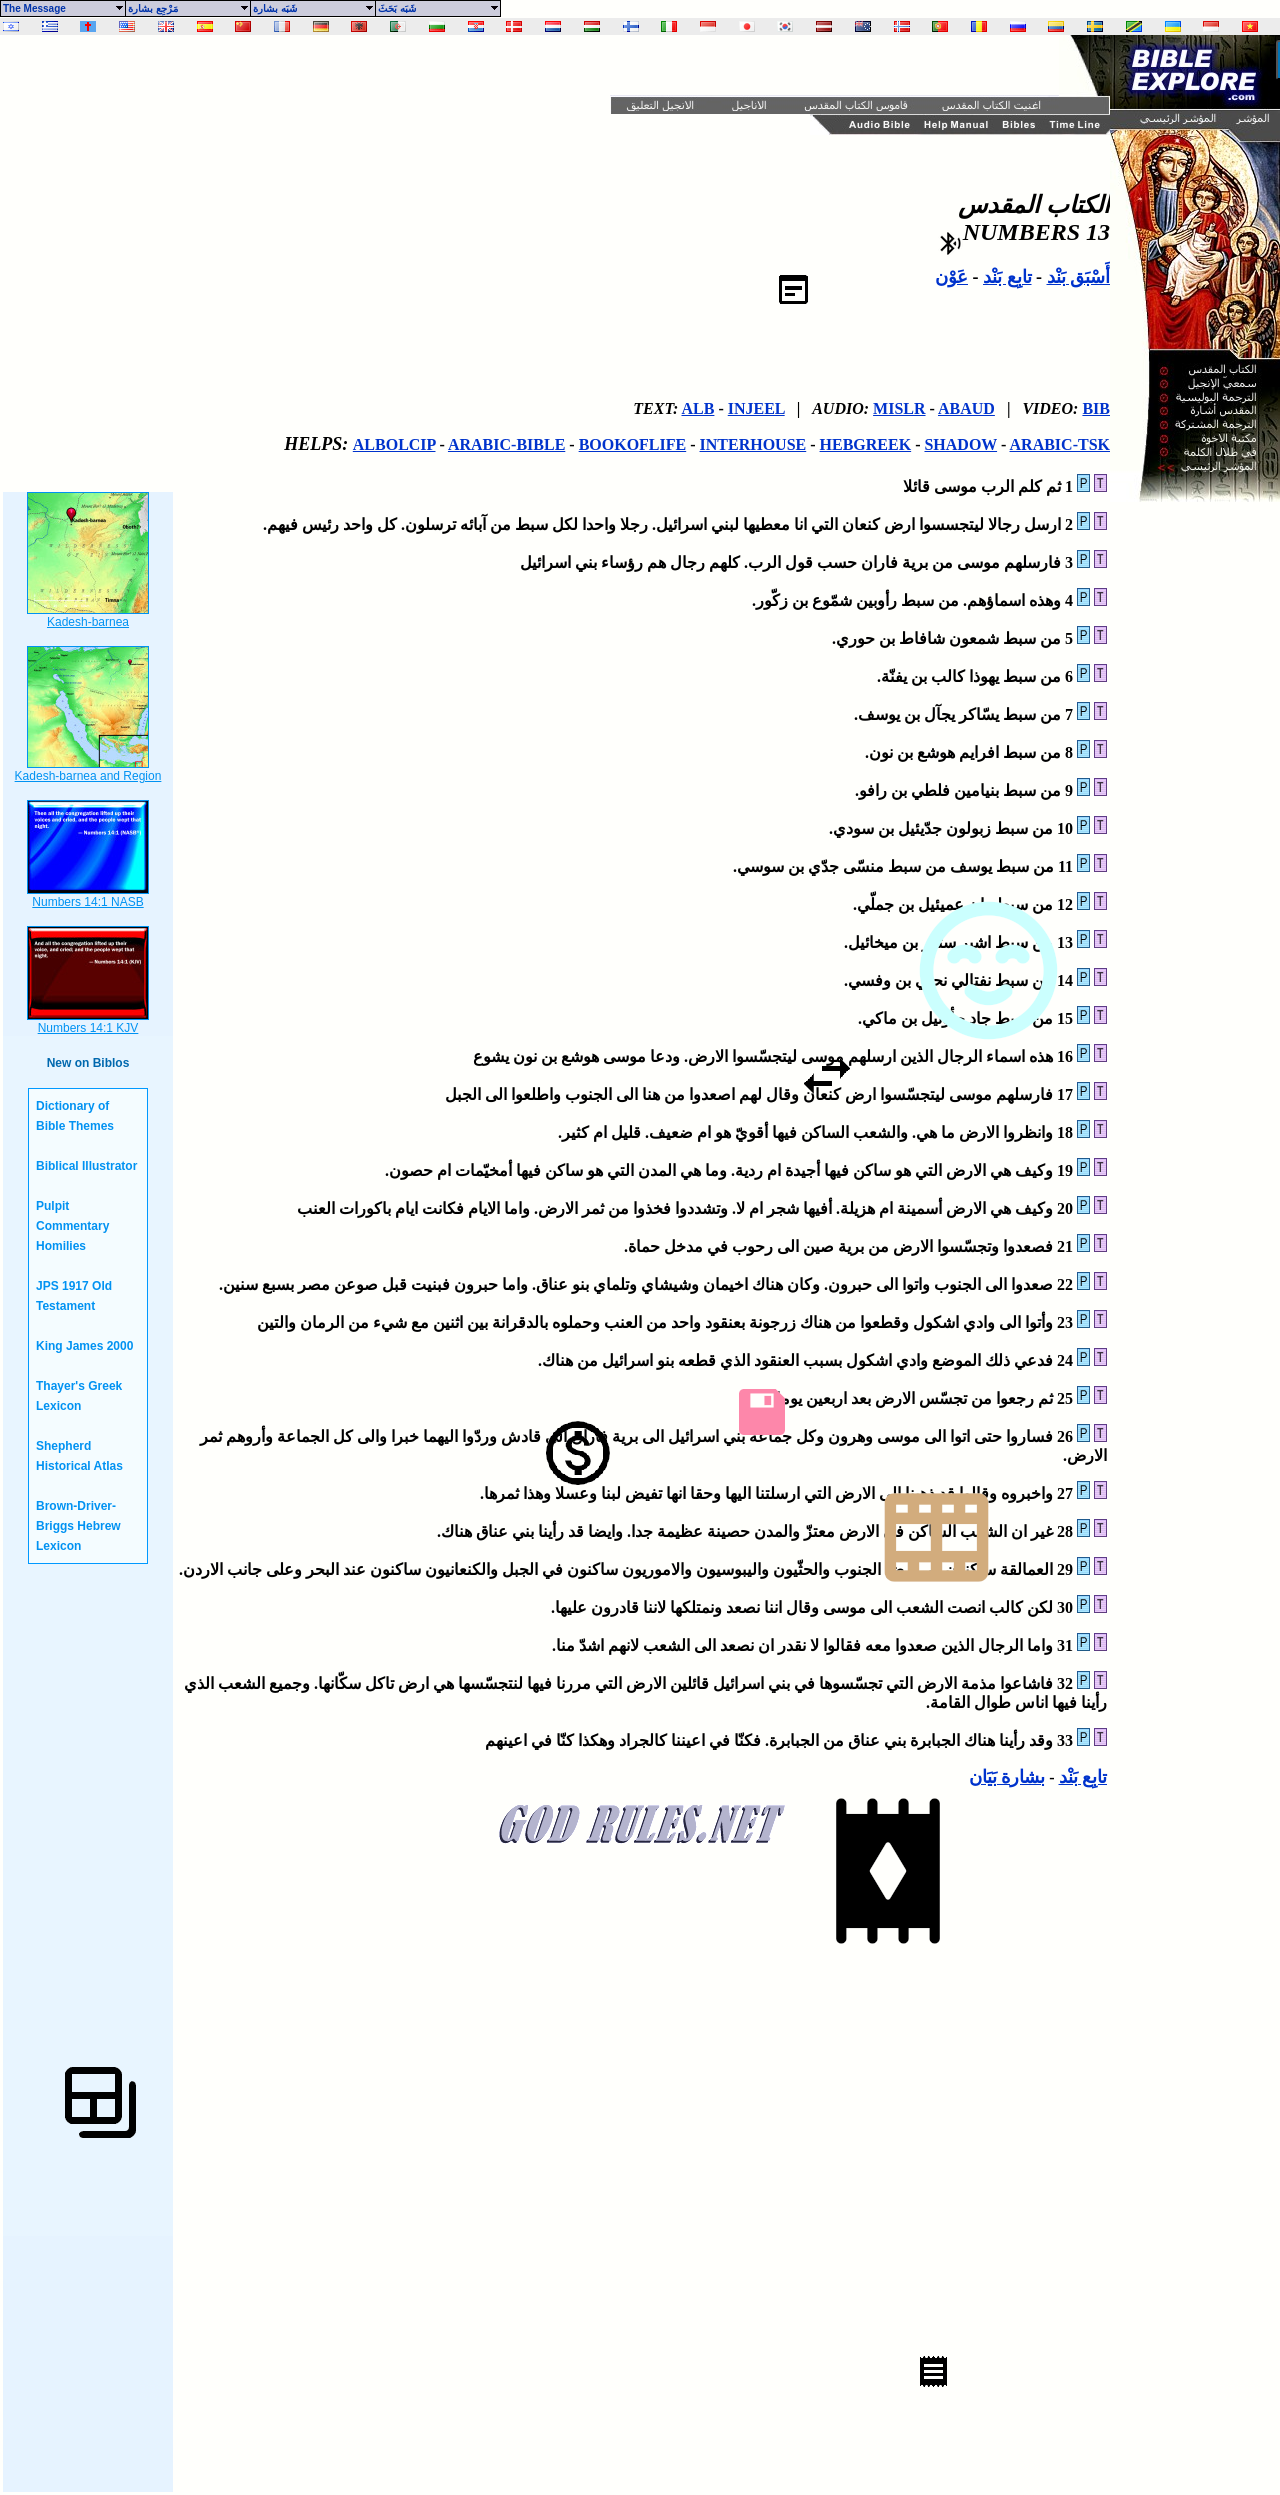 This screenshot has width=1280, height=2495. What do you see at coordinates (933, 2371) in the screenshot?
I see `view purchase receipt or transaction history` at bounding box center [933, 2371].